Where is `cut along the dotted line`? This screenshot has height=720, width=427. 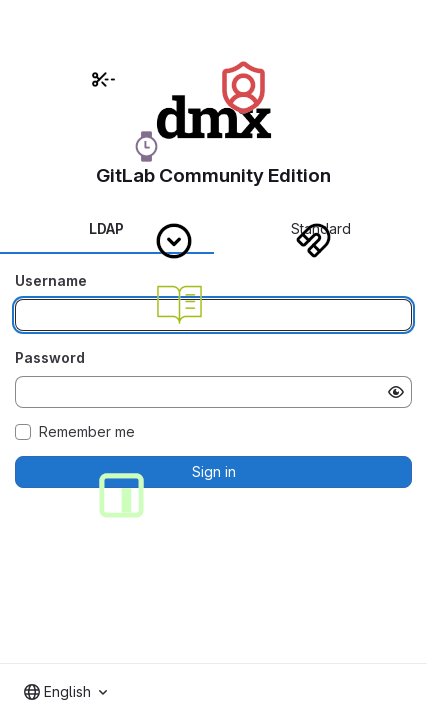 cut along the dotted line is located at coordinates (103, 79).